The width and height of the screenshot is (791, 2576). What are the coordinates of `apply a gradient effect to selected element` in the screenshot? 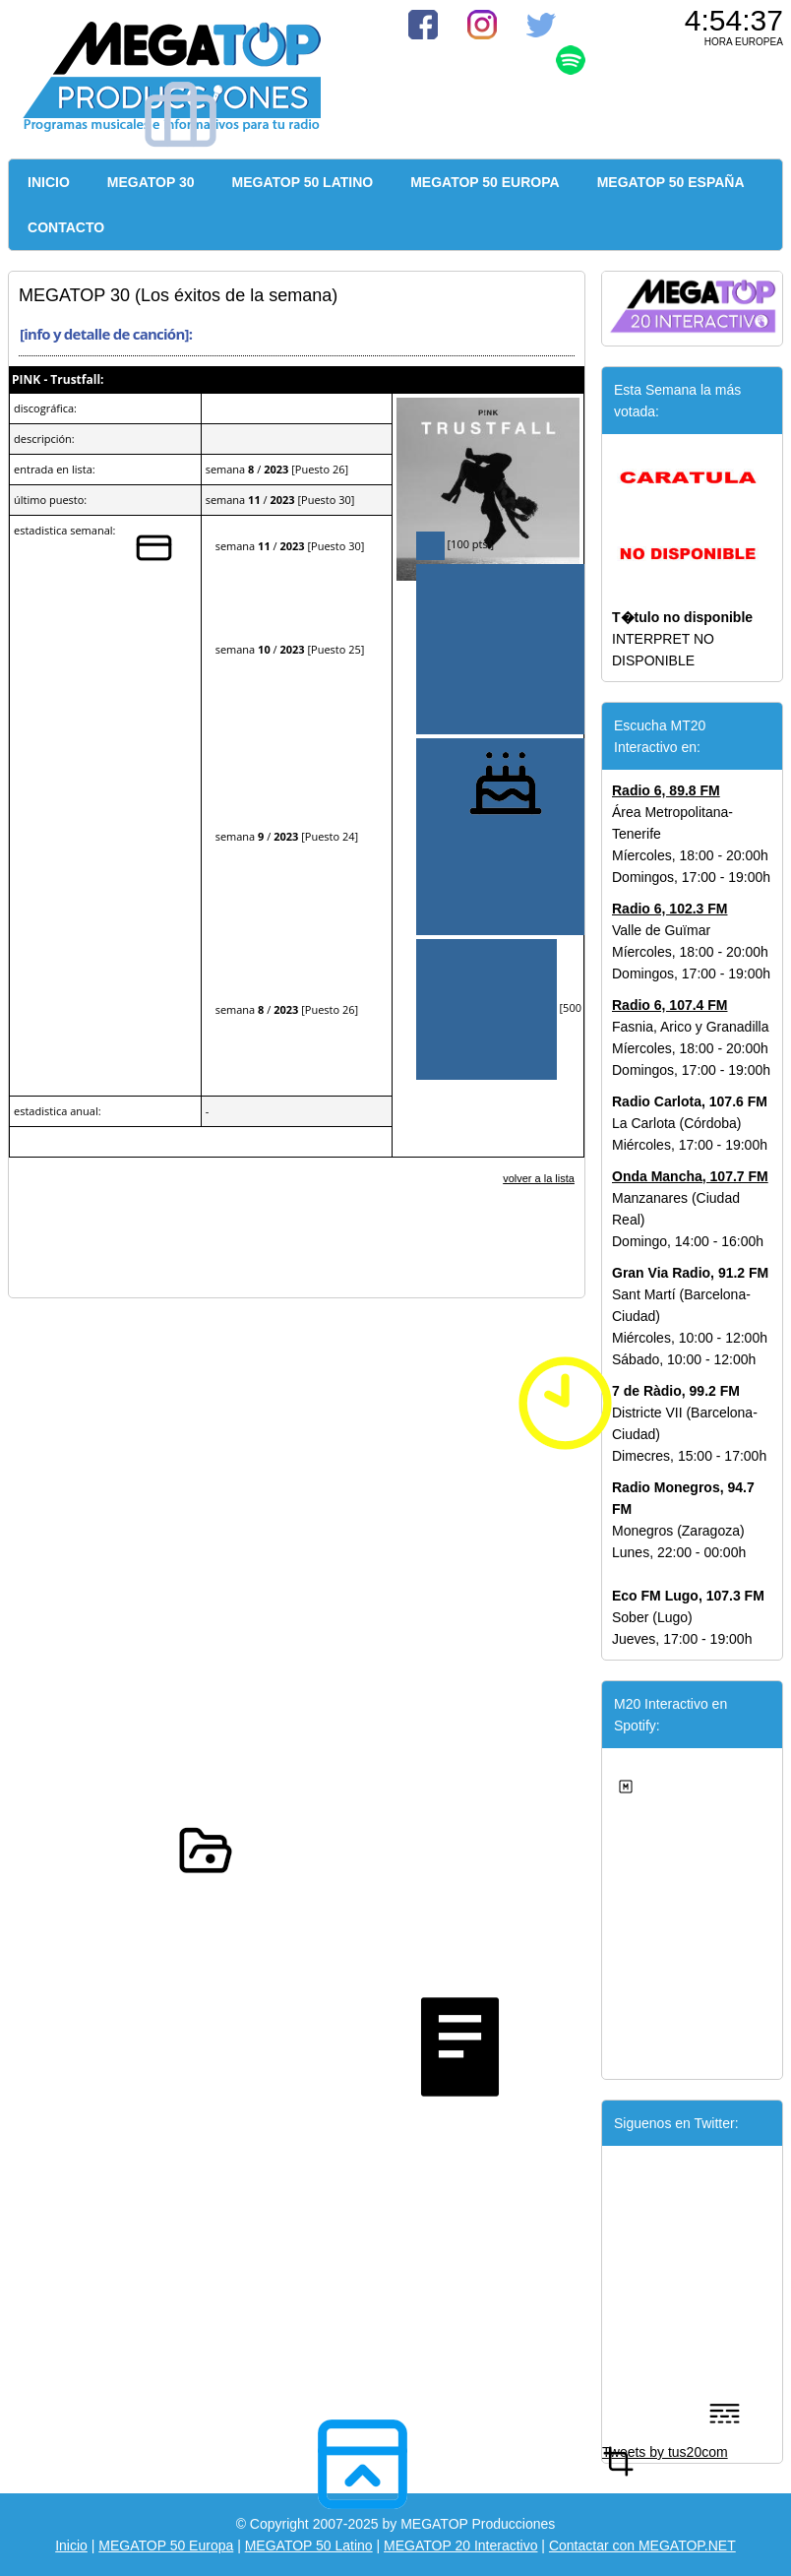 It's located at (724, 2414).